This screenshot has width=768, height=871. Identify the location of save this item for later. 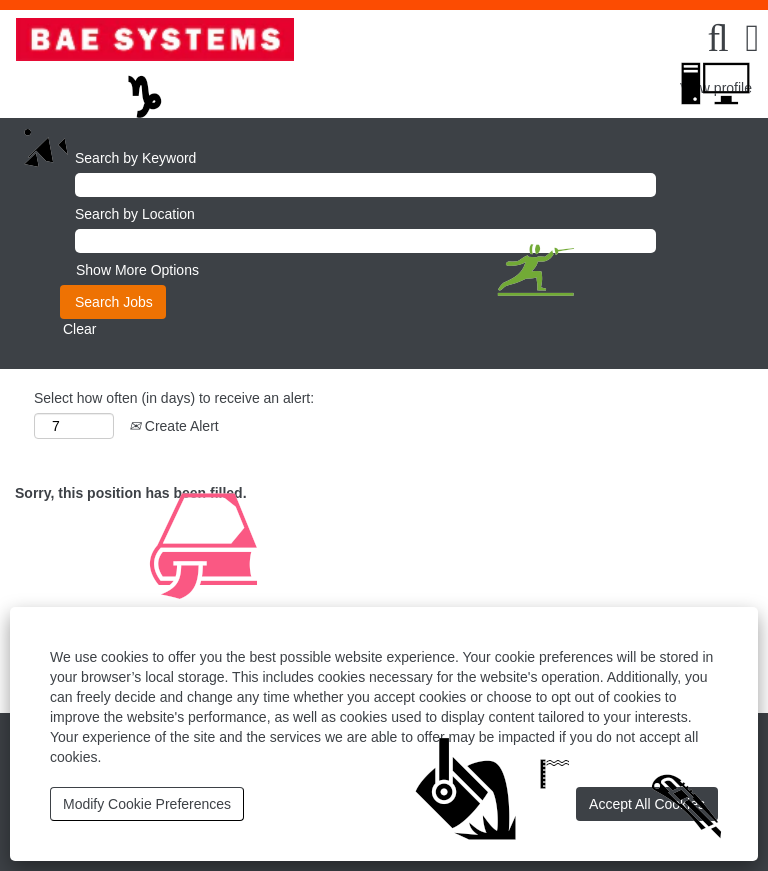
(203, 546).